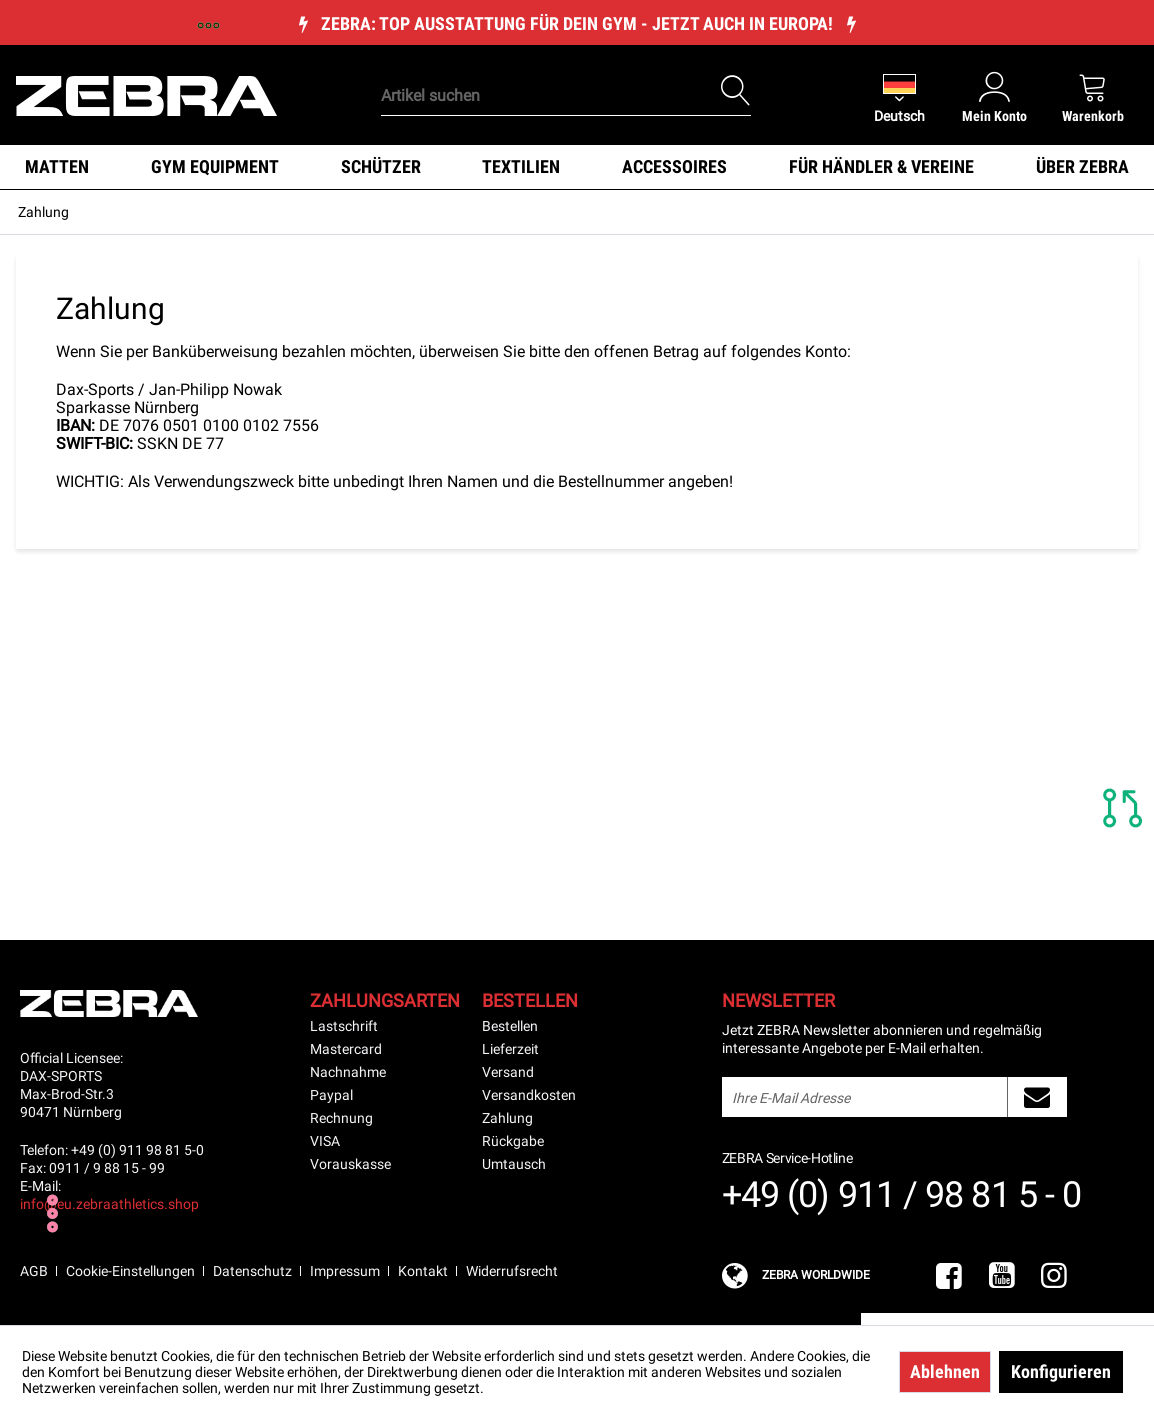 The height and width of the screenshot is (1418, 1154). Describe the element at coordinates (52, 1213) in the screenshot. I see `open more options menu` at that location.